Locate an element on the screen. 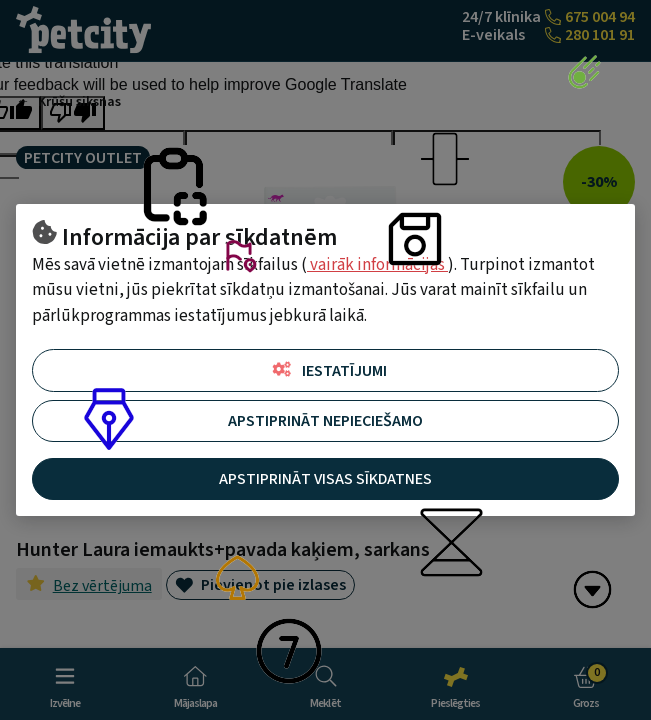 This screenshot has height=720, width=651. indicates a trending or viral item is located at coordinates (584, 72).